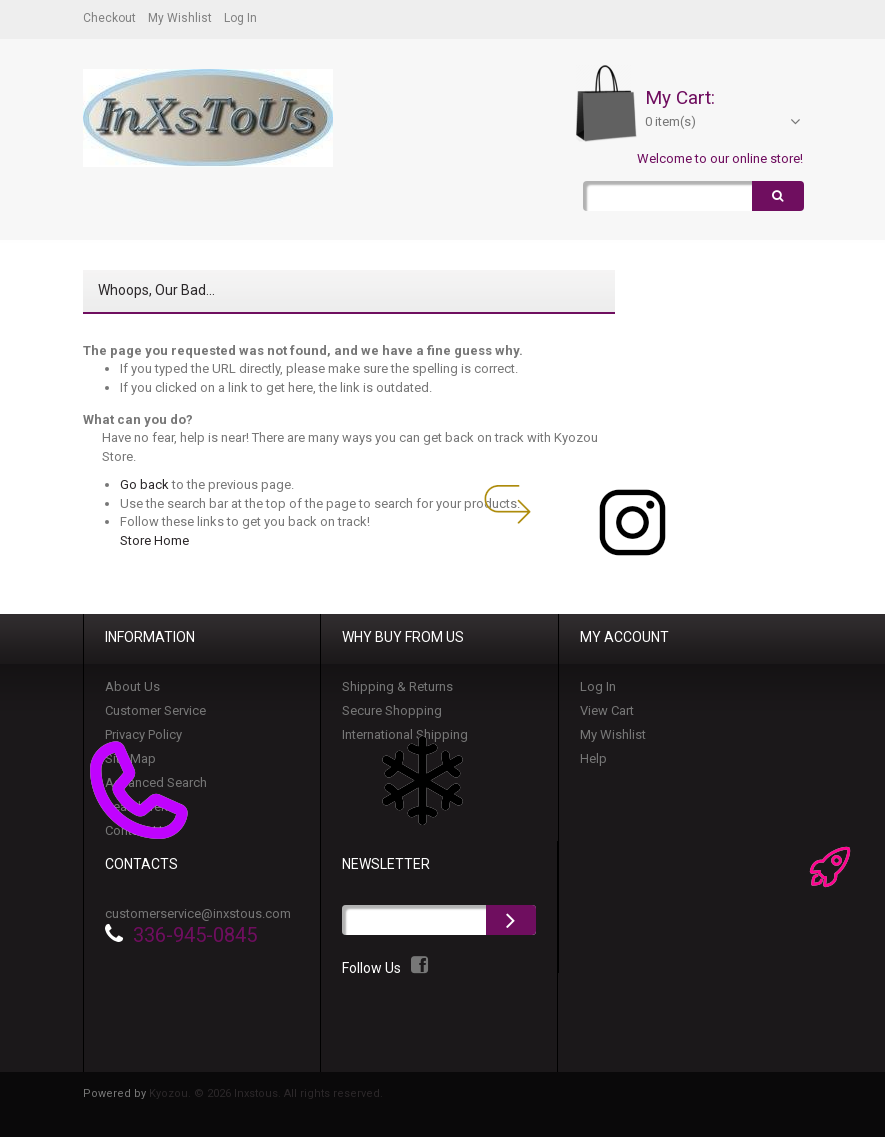  Describe the element at coordinates (632, 522) in the screenshot. I see `open instagram app` at that location.